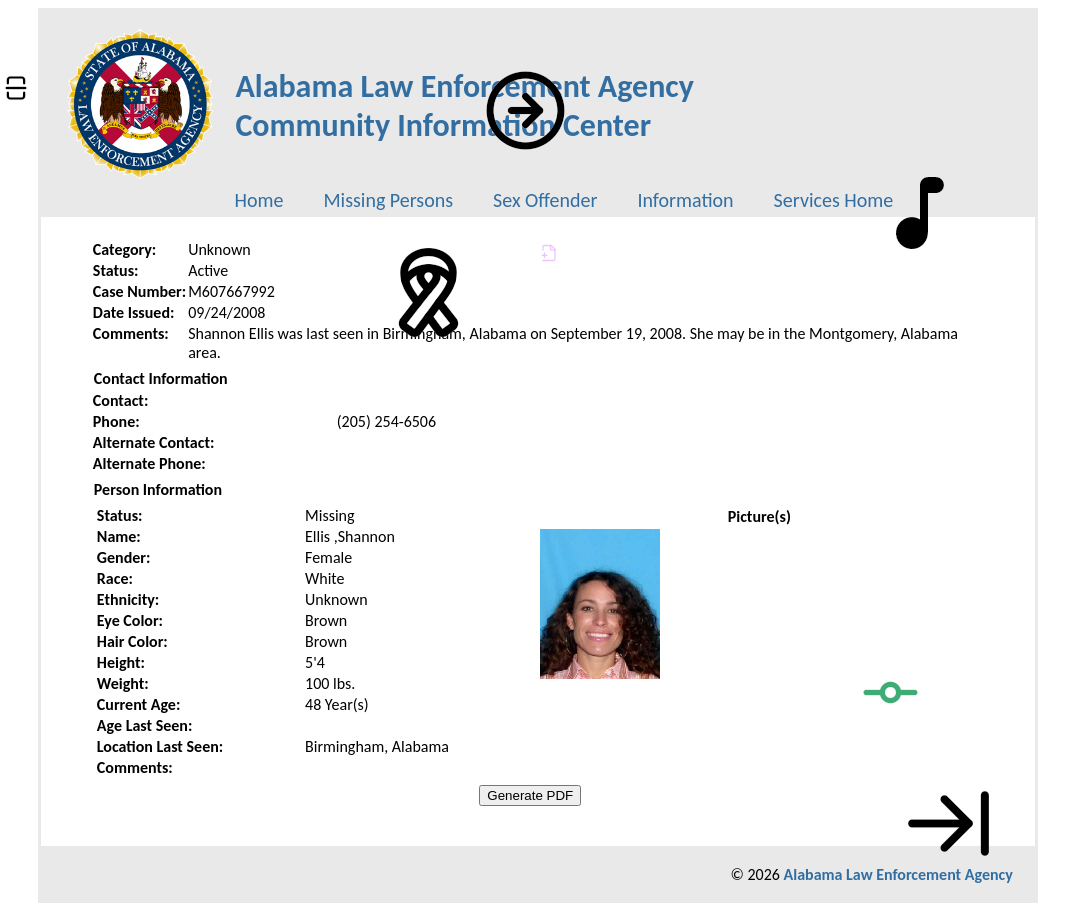 The width and height of the screenshot is (1075, 911). What do you see at coordinates (920, 213) in the screenshot?
I see `play or access audio content` at bounding box center [920, 213].